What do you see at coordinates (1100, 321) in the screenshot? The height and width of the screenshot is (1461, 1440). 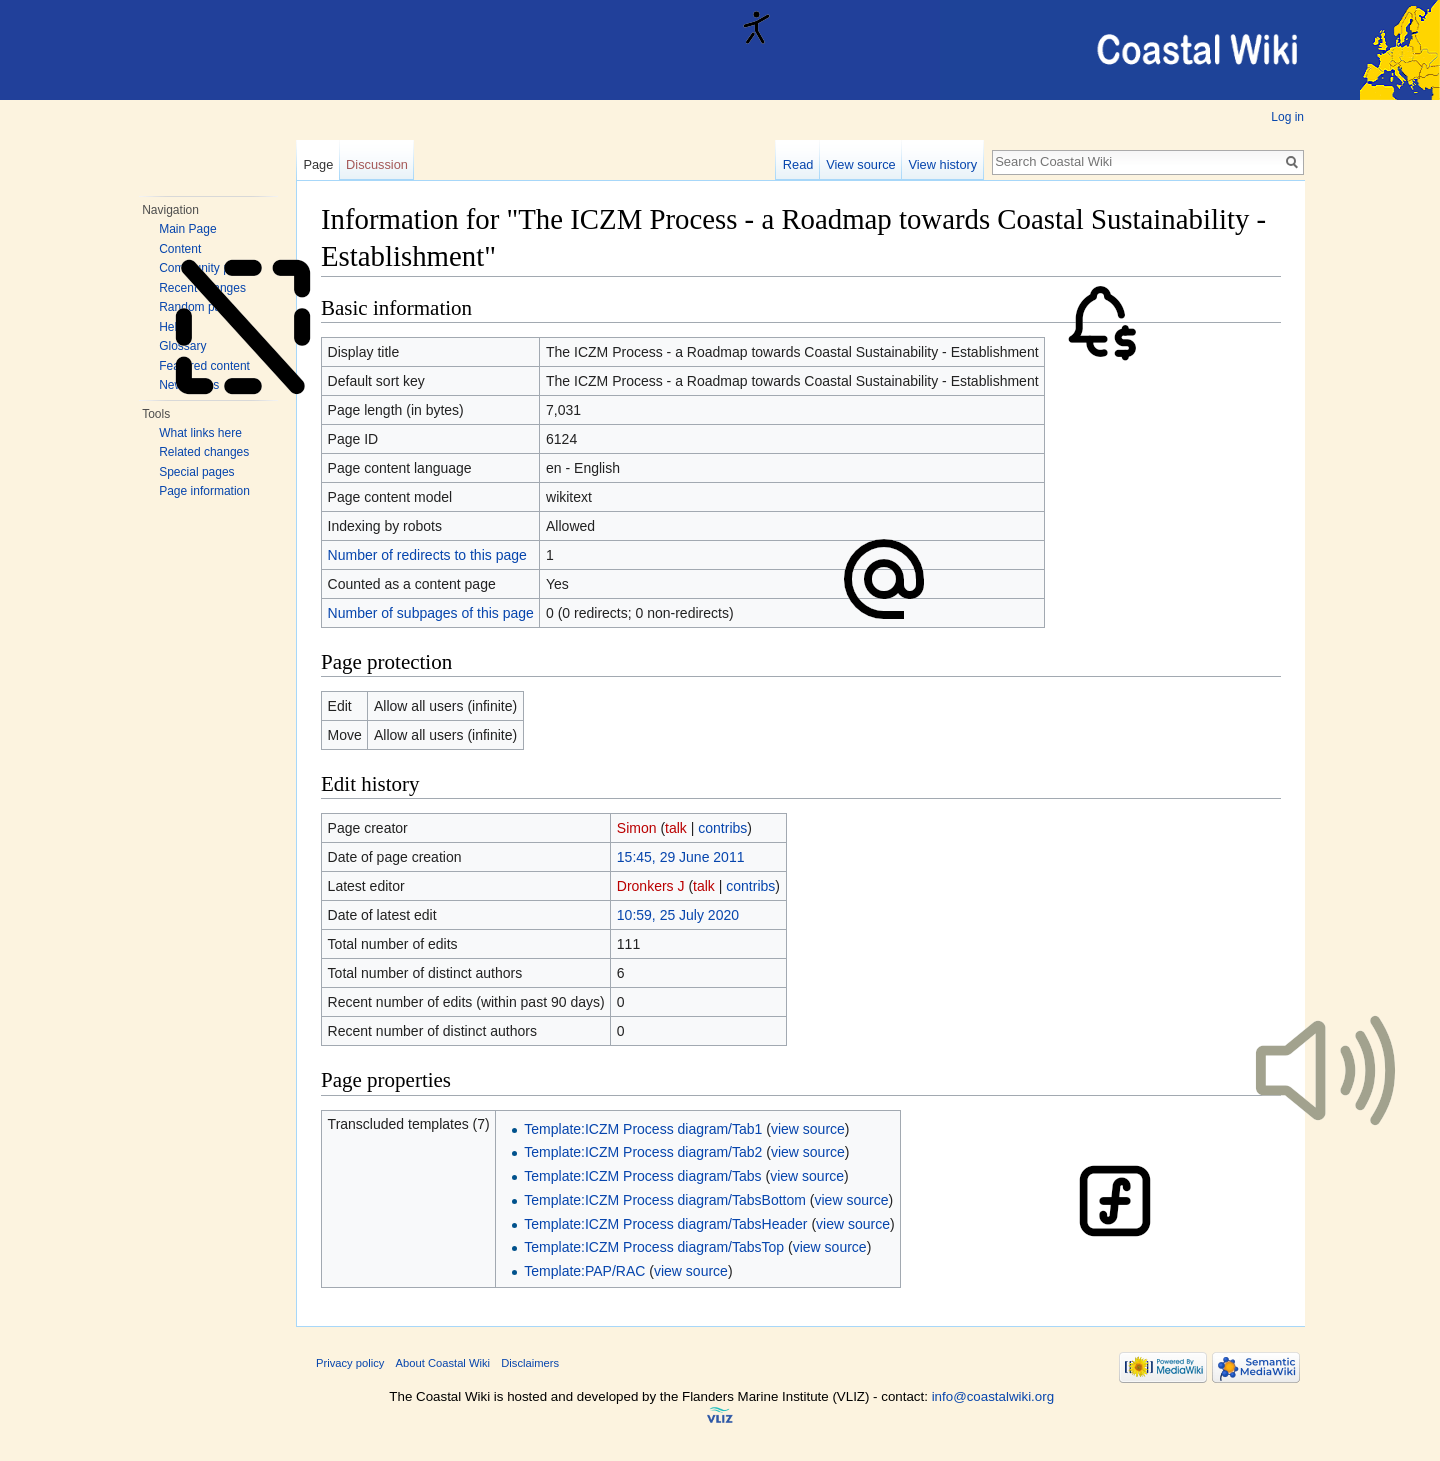 I see `set up price alerts or payment notifications` at bounding box center [1100, 321].